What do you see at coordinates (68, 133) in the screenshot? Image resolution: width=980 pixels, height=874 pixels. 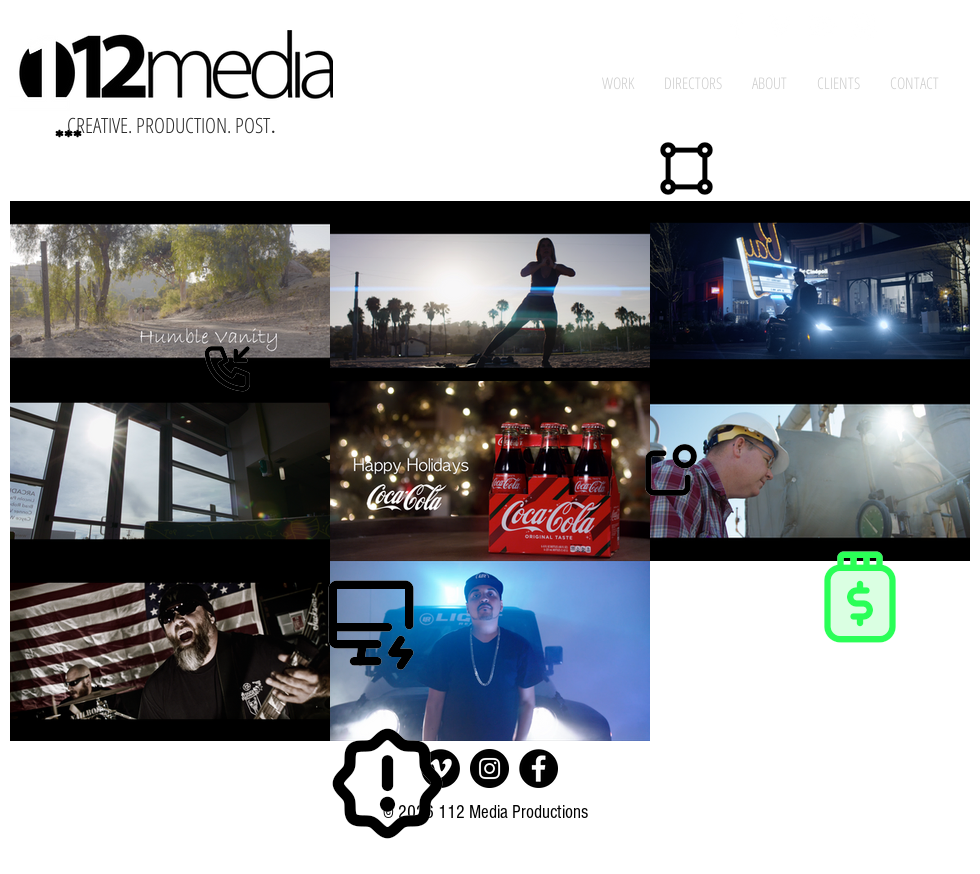 I see `enter or manage your password` at bounding box center [68, 133].